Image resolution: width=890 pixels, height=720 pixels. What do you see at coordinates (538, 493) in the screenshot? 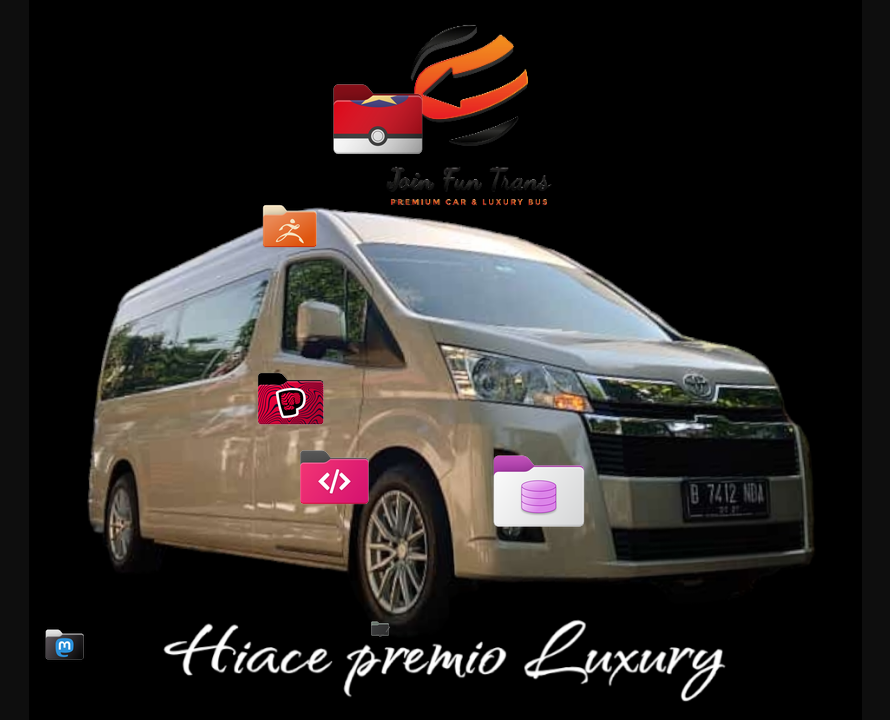
I see `open folder containing LibreOffice Base database files` at bounding box center [538, 493].